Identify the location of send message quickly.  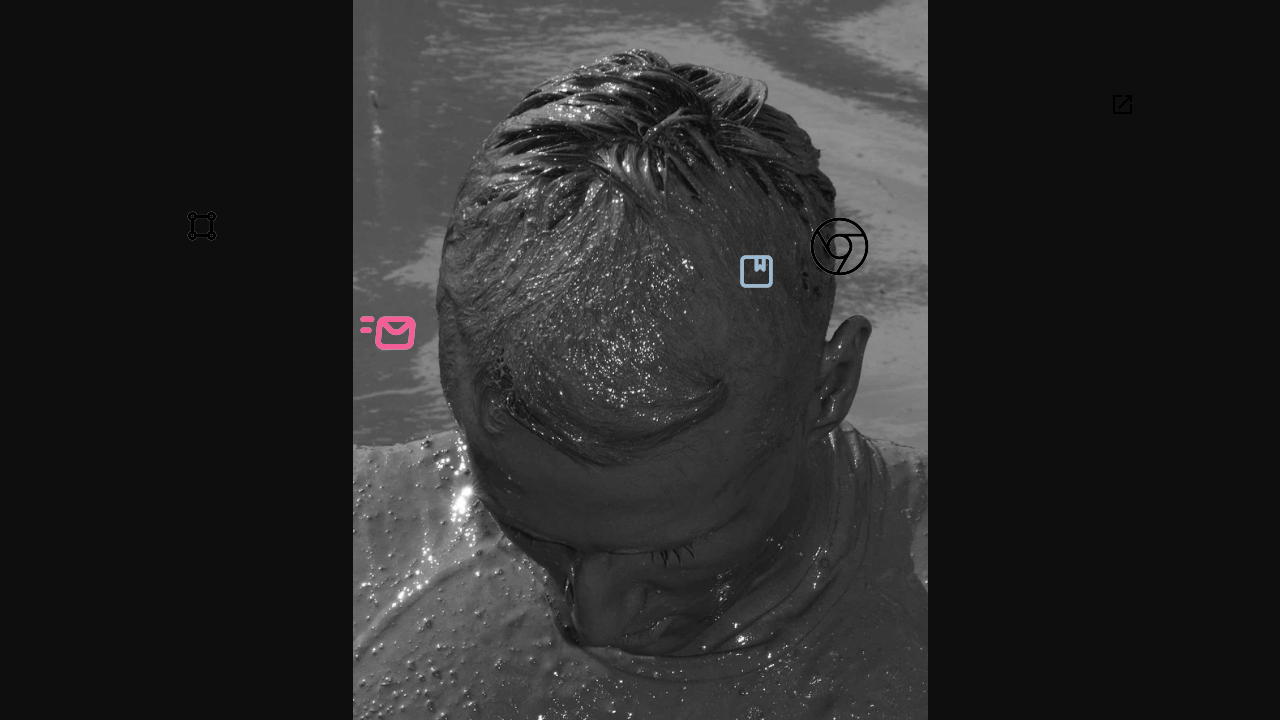
(388, 333).